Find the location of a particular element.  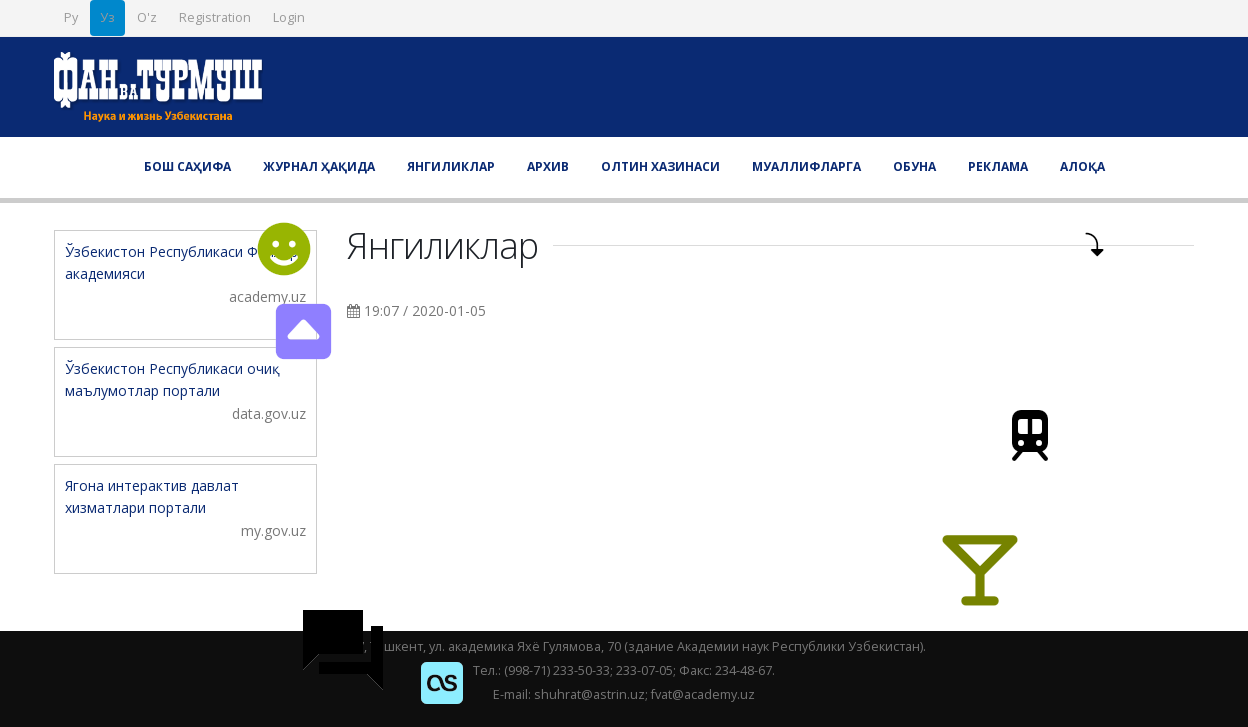

add an emoji or reaction is located at coordinates (284, 249).